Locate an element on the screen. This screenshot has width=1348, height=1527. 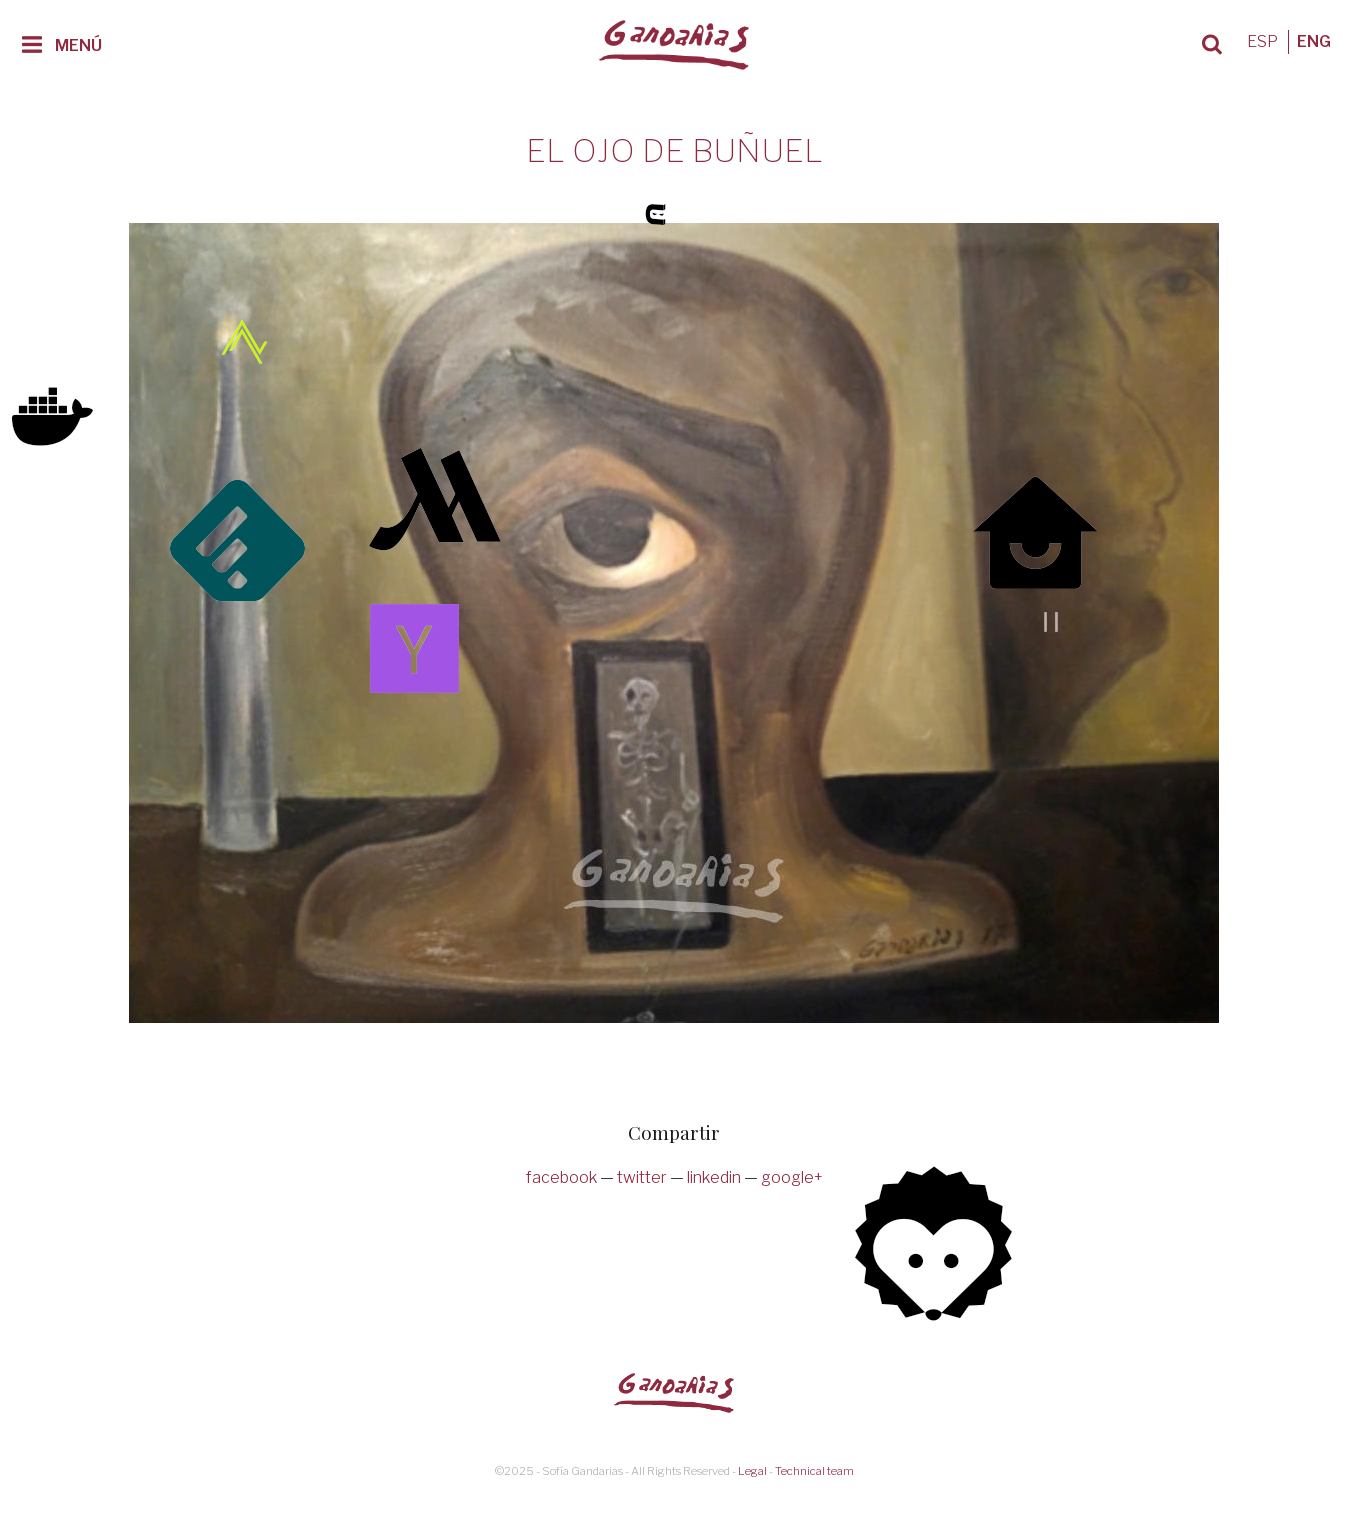
open HedgeDoc collaborative markdown editor is located at coordinates (933, 1243).